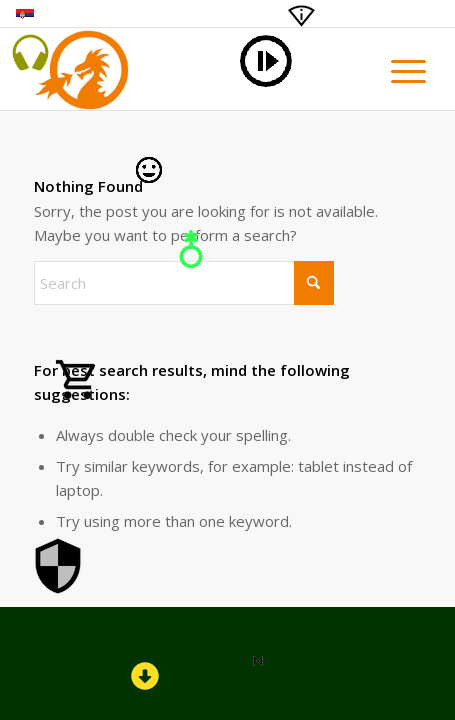 The image size is (455, 720). What do you see at coordinates (191, 249) in the screenshot?
I see `select genderqueer as gender identity` at bounding box center [191, 249].